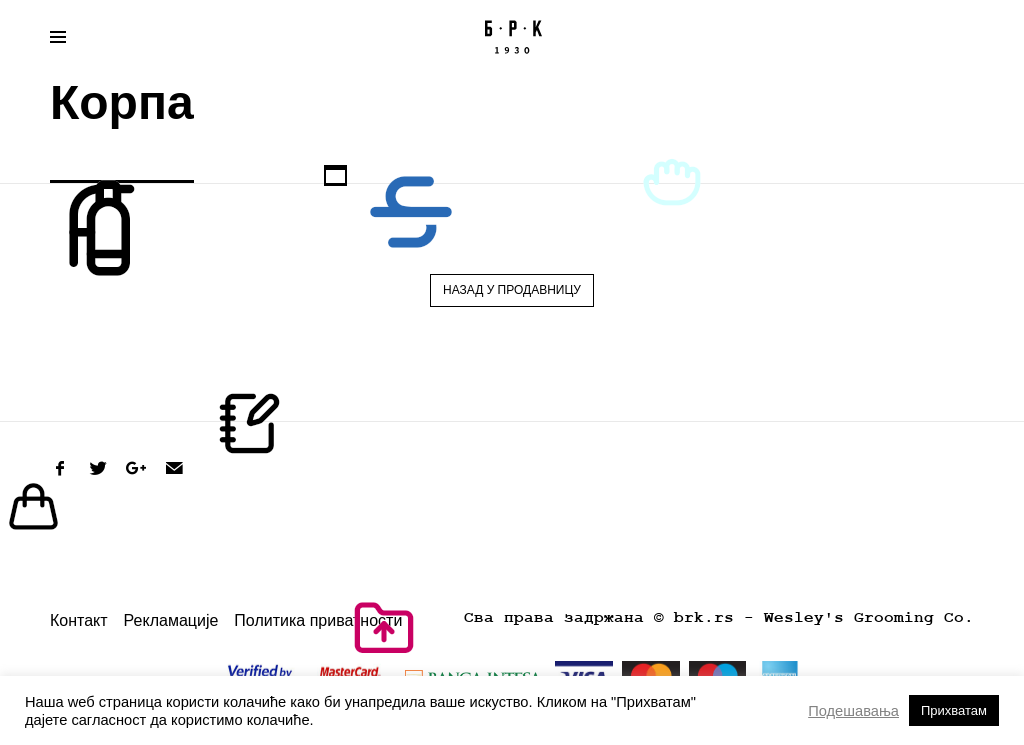 The image size is (1024, 745). What do you see at coordinates (249, 423) in the screenshot?
I see `edit notes or journal entries` at bounding box center [249, 423].